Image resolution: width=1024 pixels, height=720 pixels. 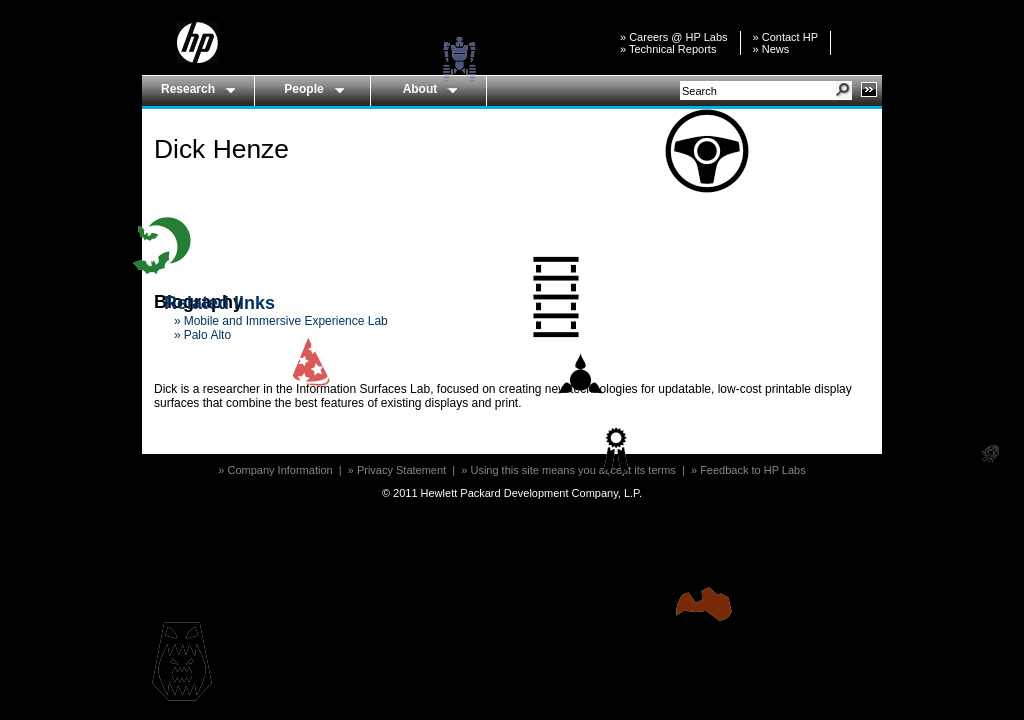 What do you see at coordinates (704, 604) in the screenshot?
I see `select latvia as your country or region` at bounding box center [704, 604].